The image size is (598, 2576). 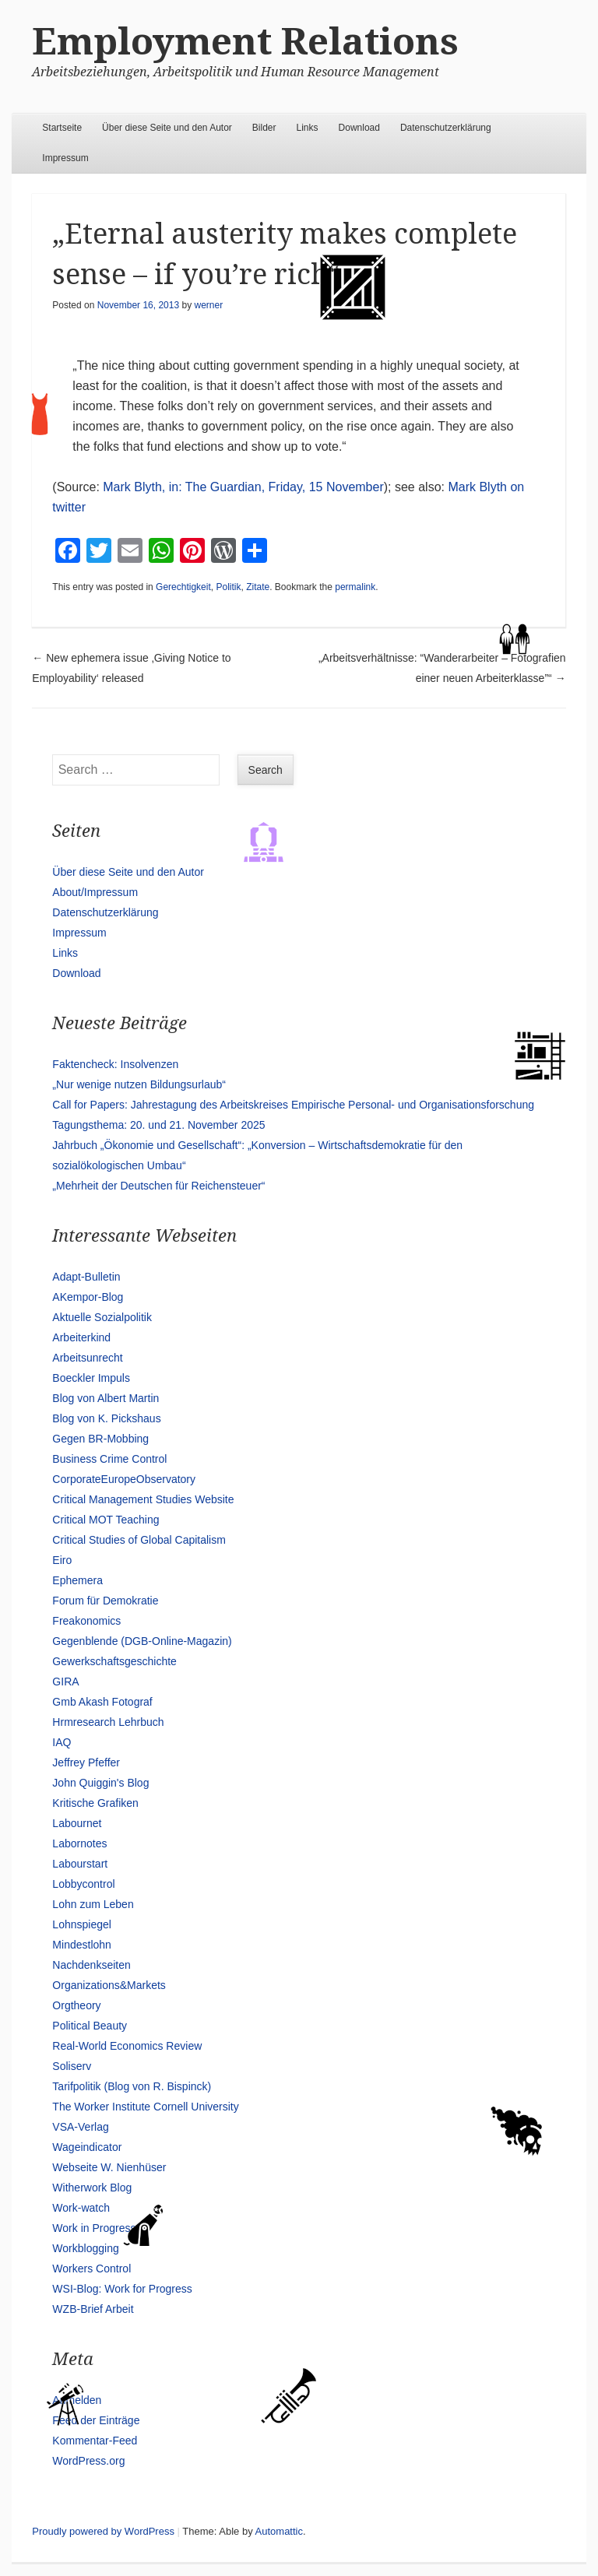 What do you see at coordinates (263, 842) in the screenshot?
I see `view current energy or fuel reserves` at bounding box center [263, 842].